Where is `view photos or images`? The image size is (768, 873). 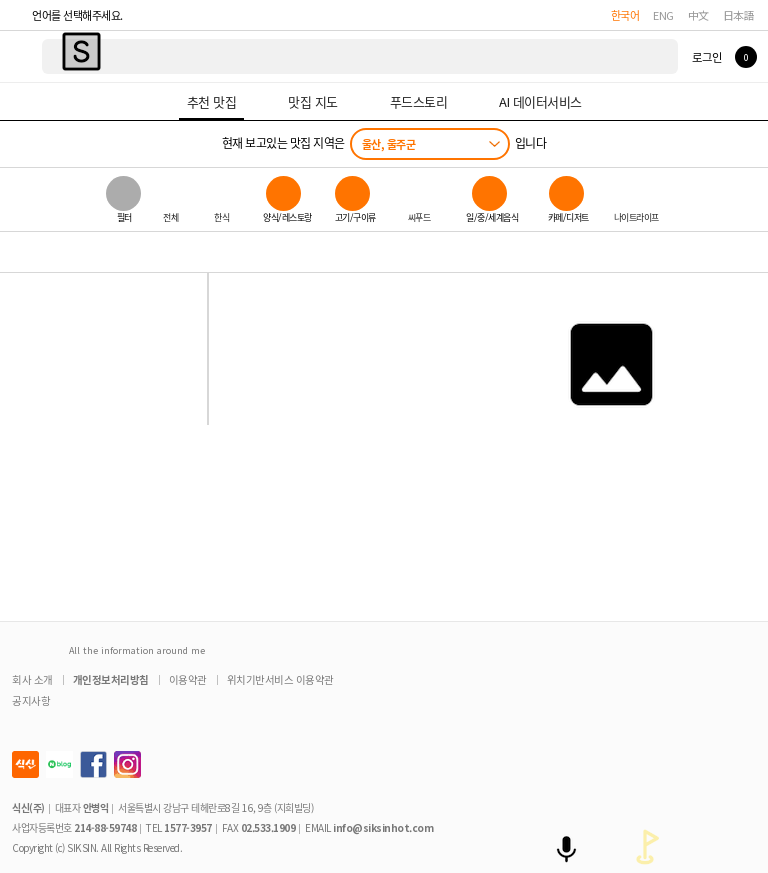 view photos or images is located at coordinates (611, 364).